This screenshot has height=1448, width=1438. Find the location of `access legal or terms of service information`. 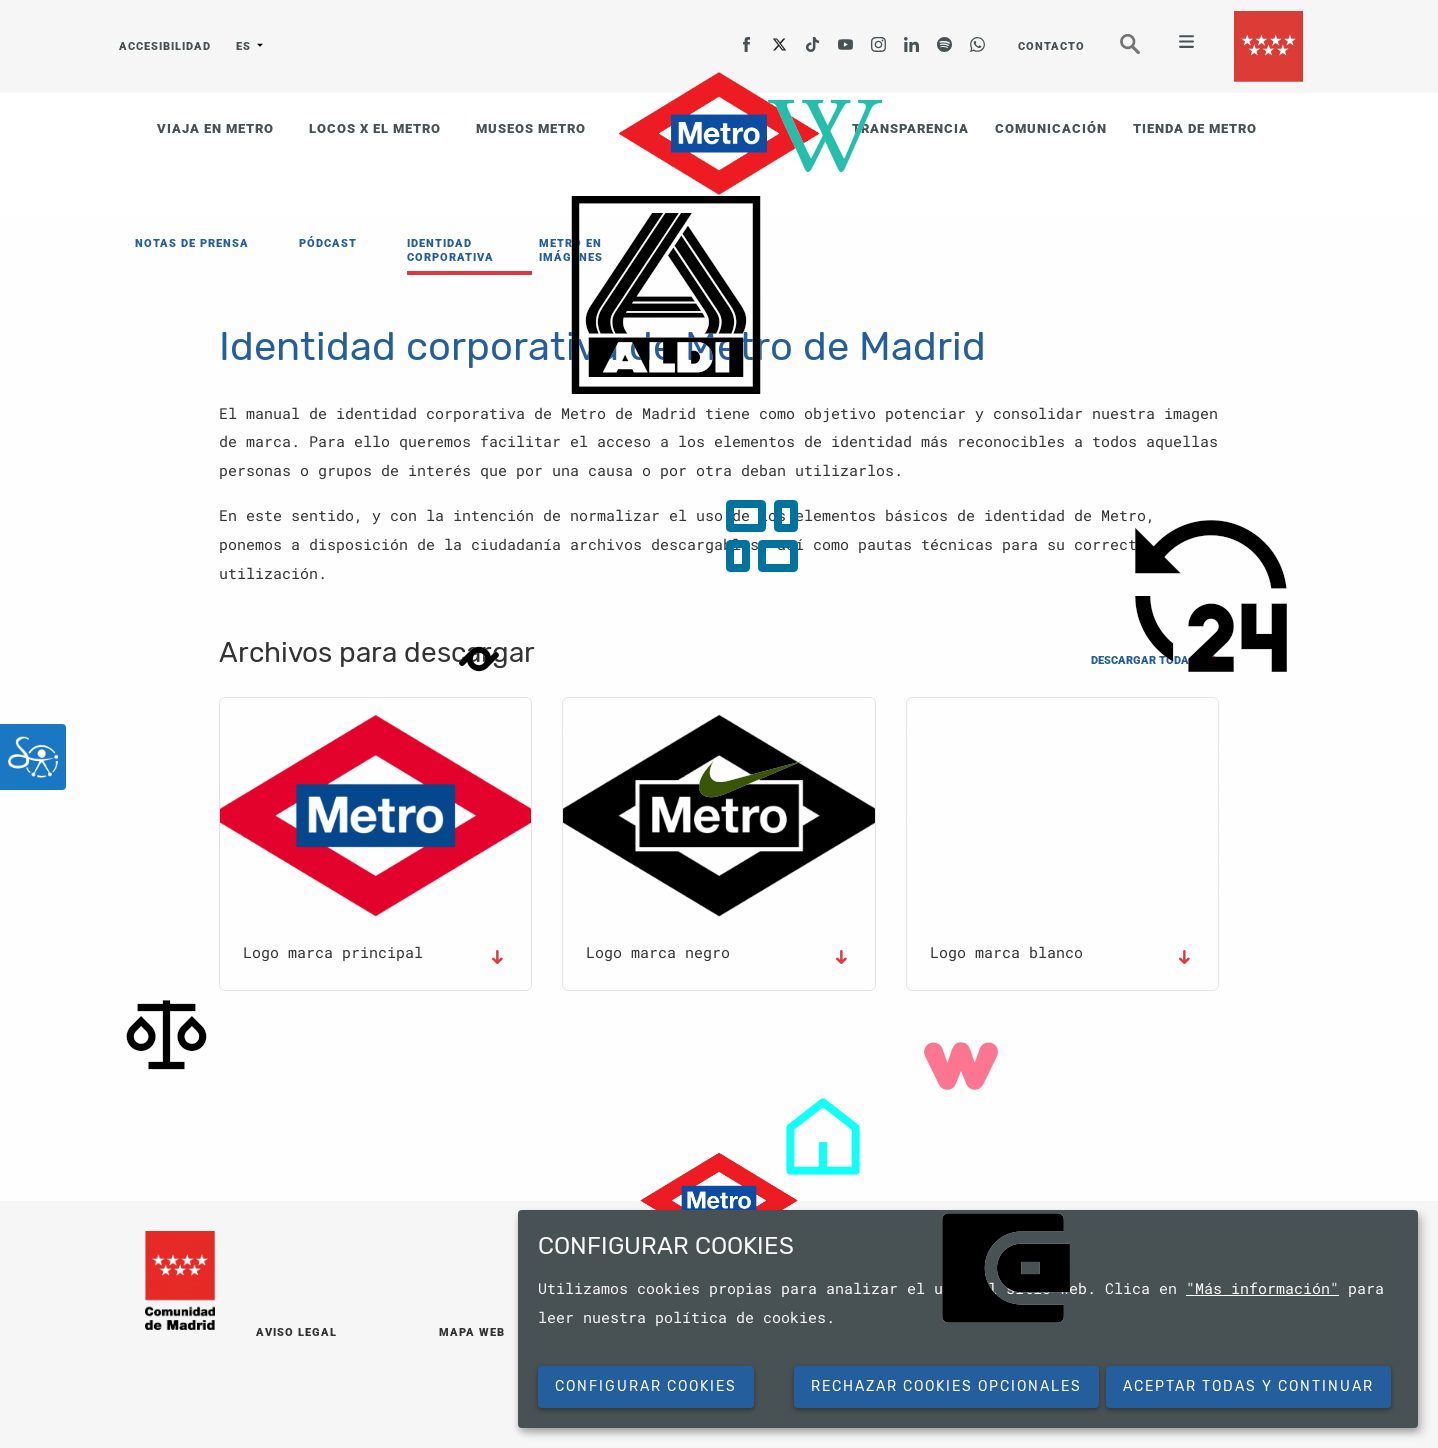

access legal or terms of service information is located at coordinates (166, 1036).